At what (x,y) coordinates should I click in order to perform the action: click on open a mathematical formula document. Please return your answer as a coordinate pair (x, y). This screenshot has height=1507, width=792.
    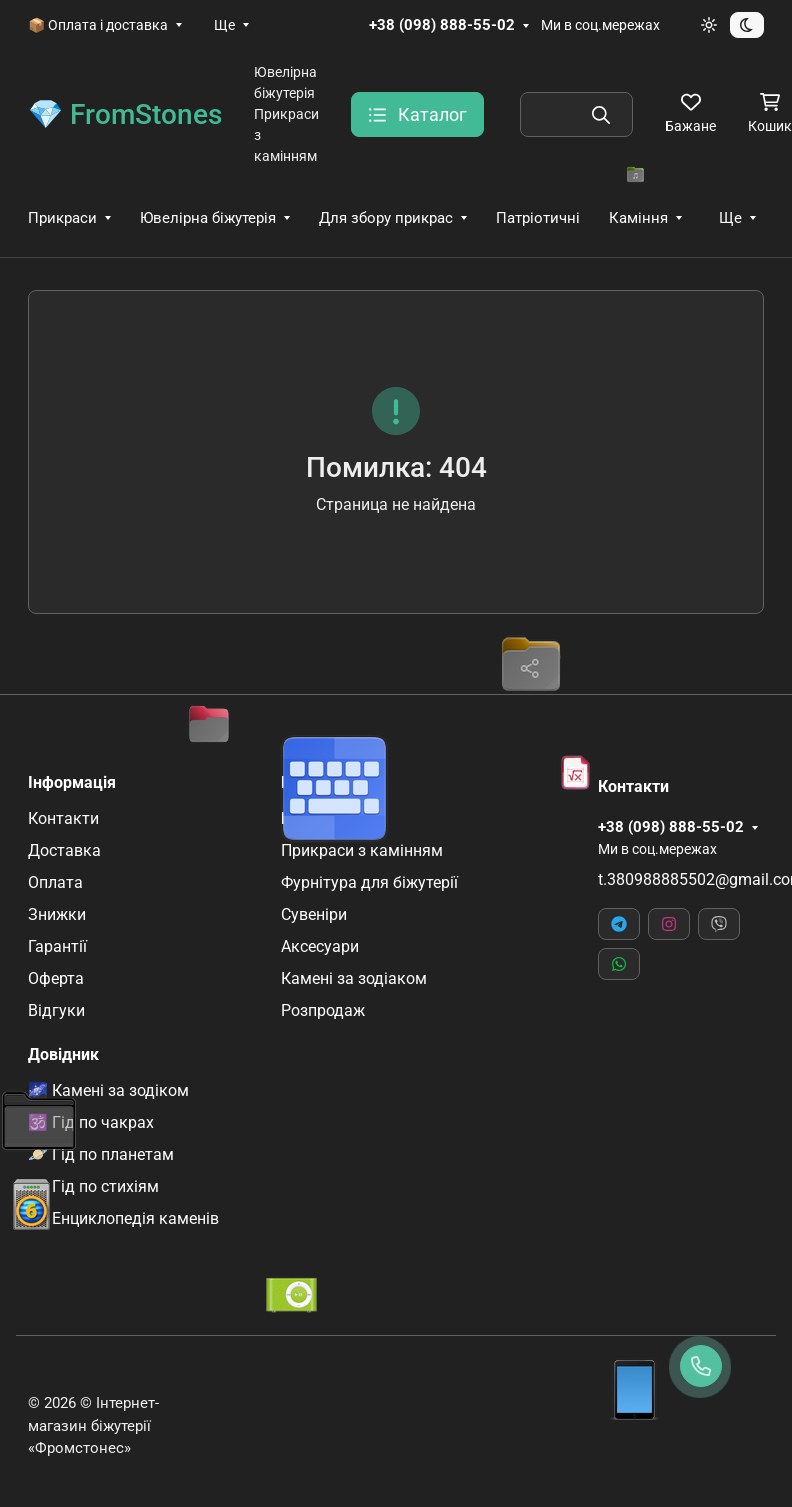
    Looking at the image, I should click on (575, 772).